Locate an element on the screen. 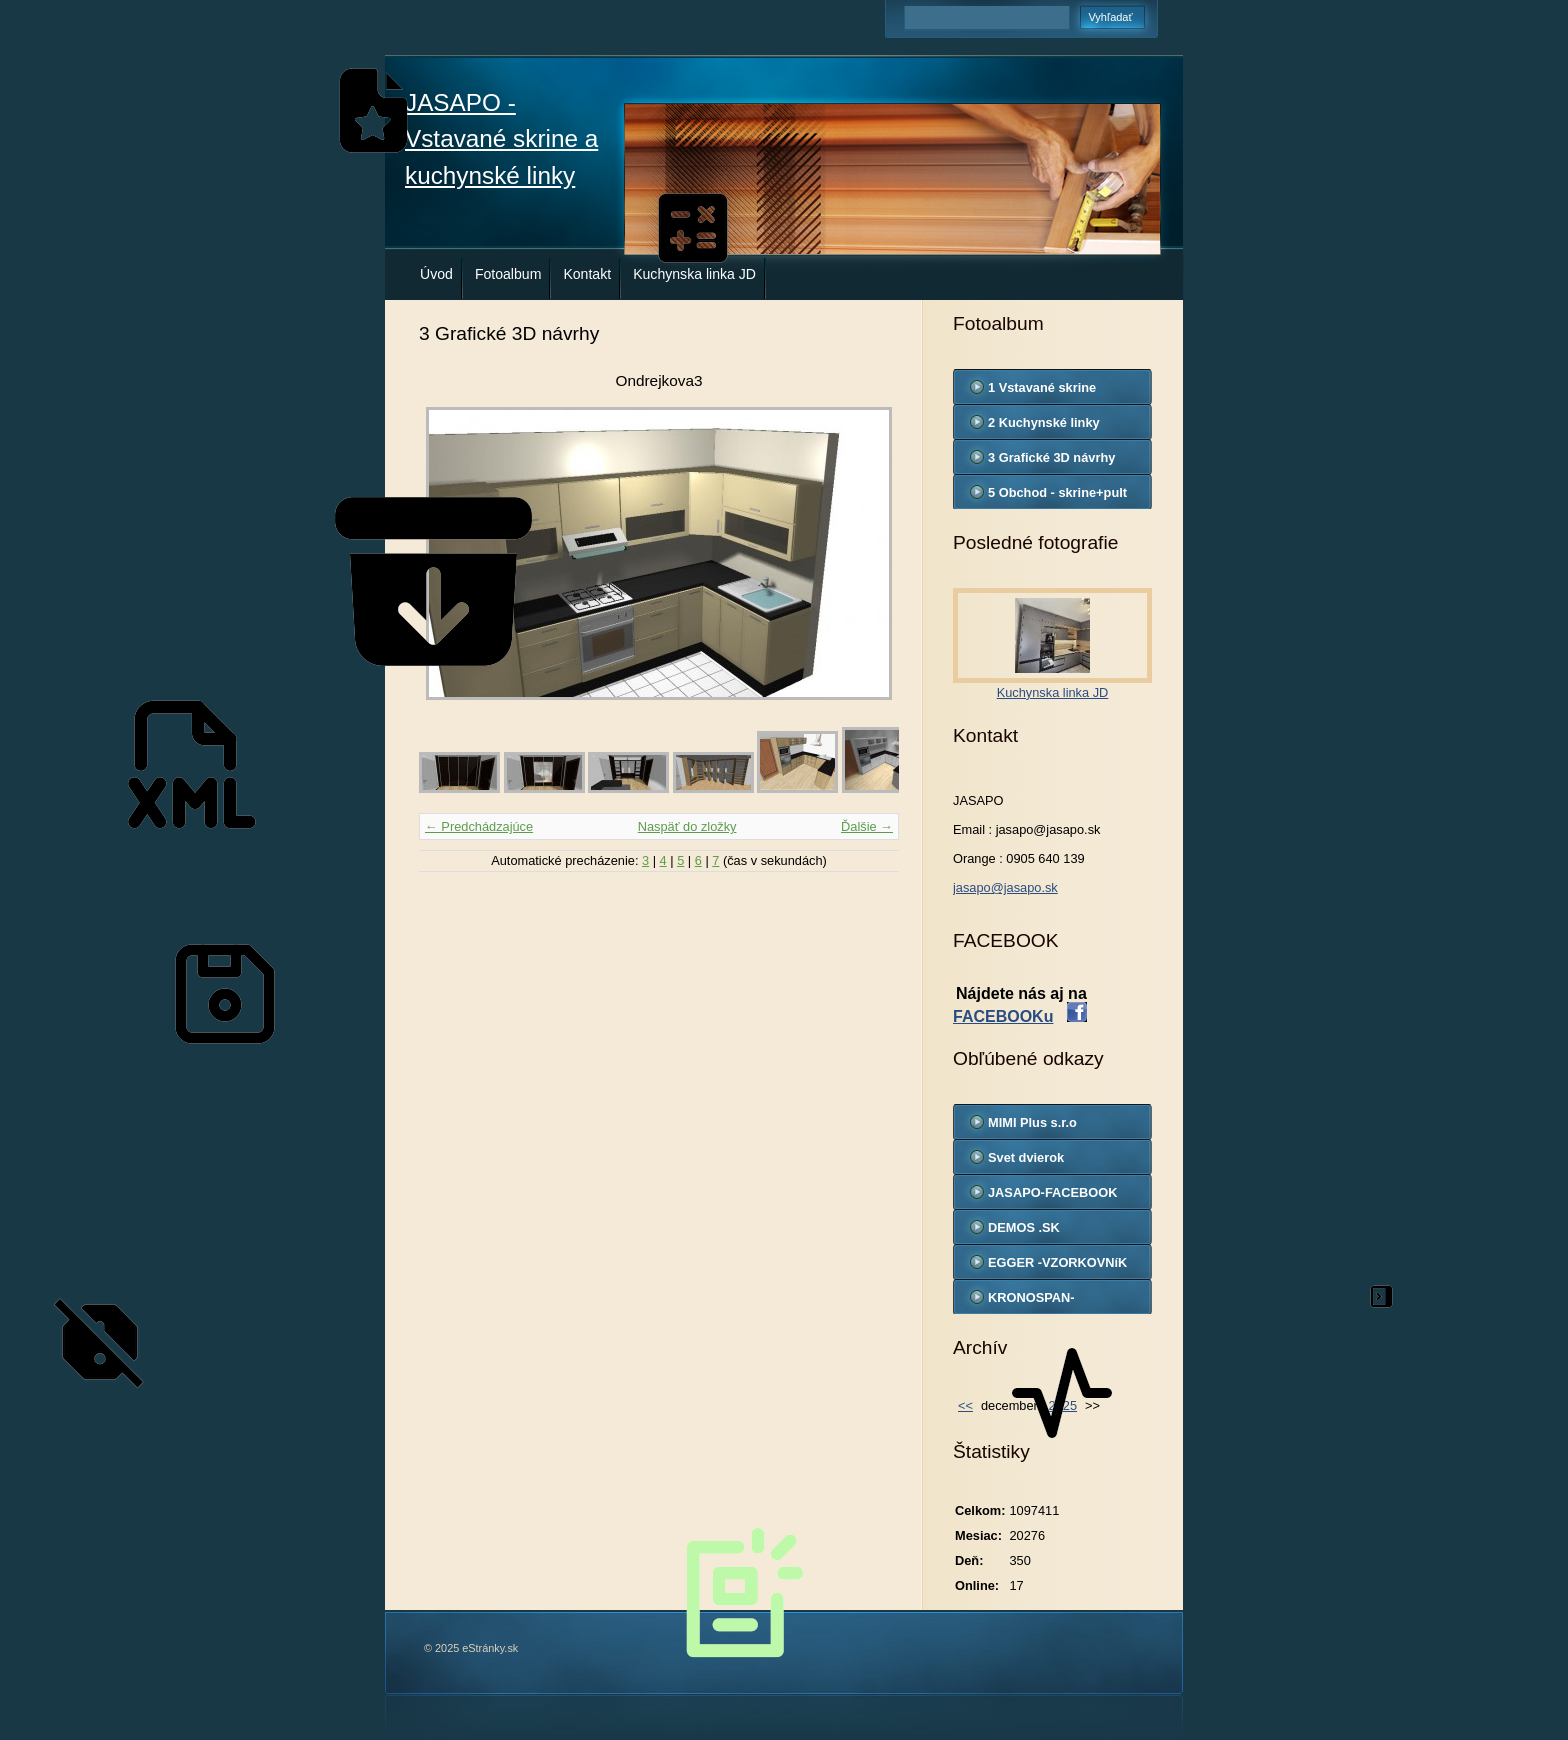 This screenshot has height=1740, width=1568. open the calculator app is located at coordinates (693, 228).